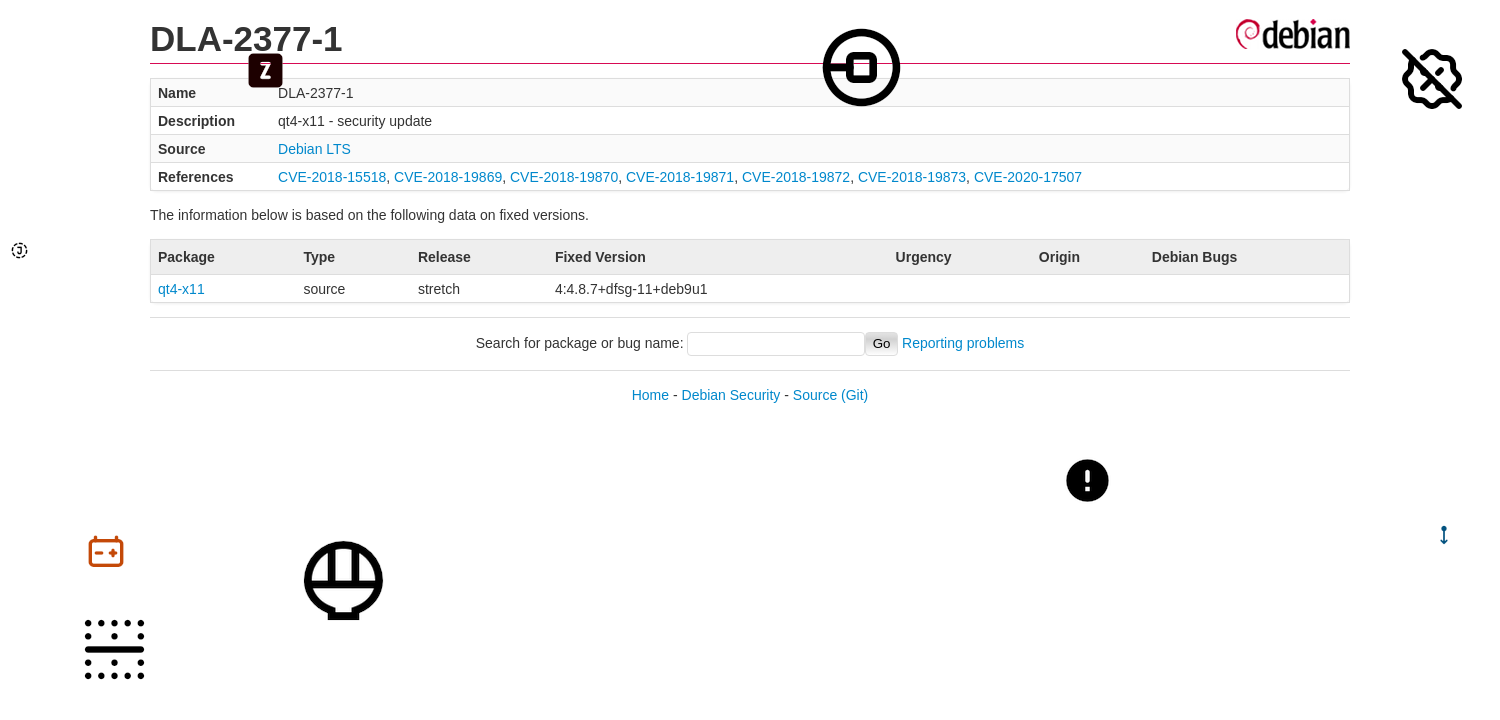  Describe the element at coordinates (265, 70) in the screenshot. I see `represents the letter Z in a keyboard or text input` at that location.